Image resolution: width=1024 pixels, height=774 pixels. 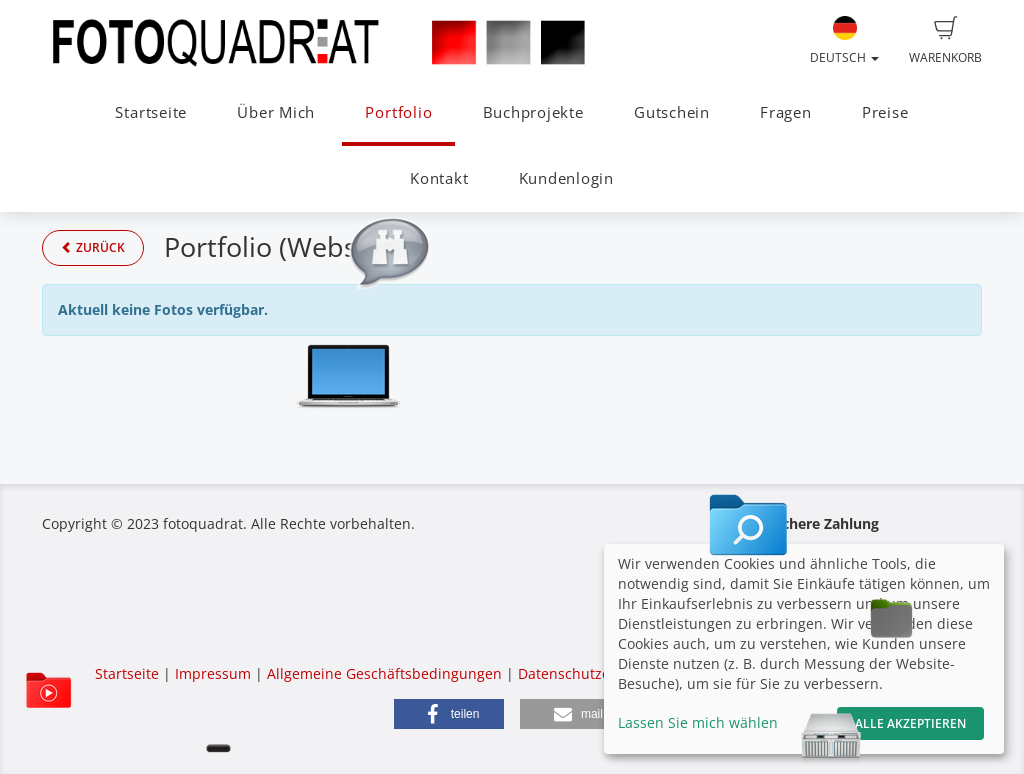 I want to click on connect to bluetooth speaker, so click(x=218, y=748).